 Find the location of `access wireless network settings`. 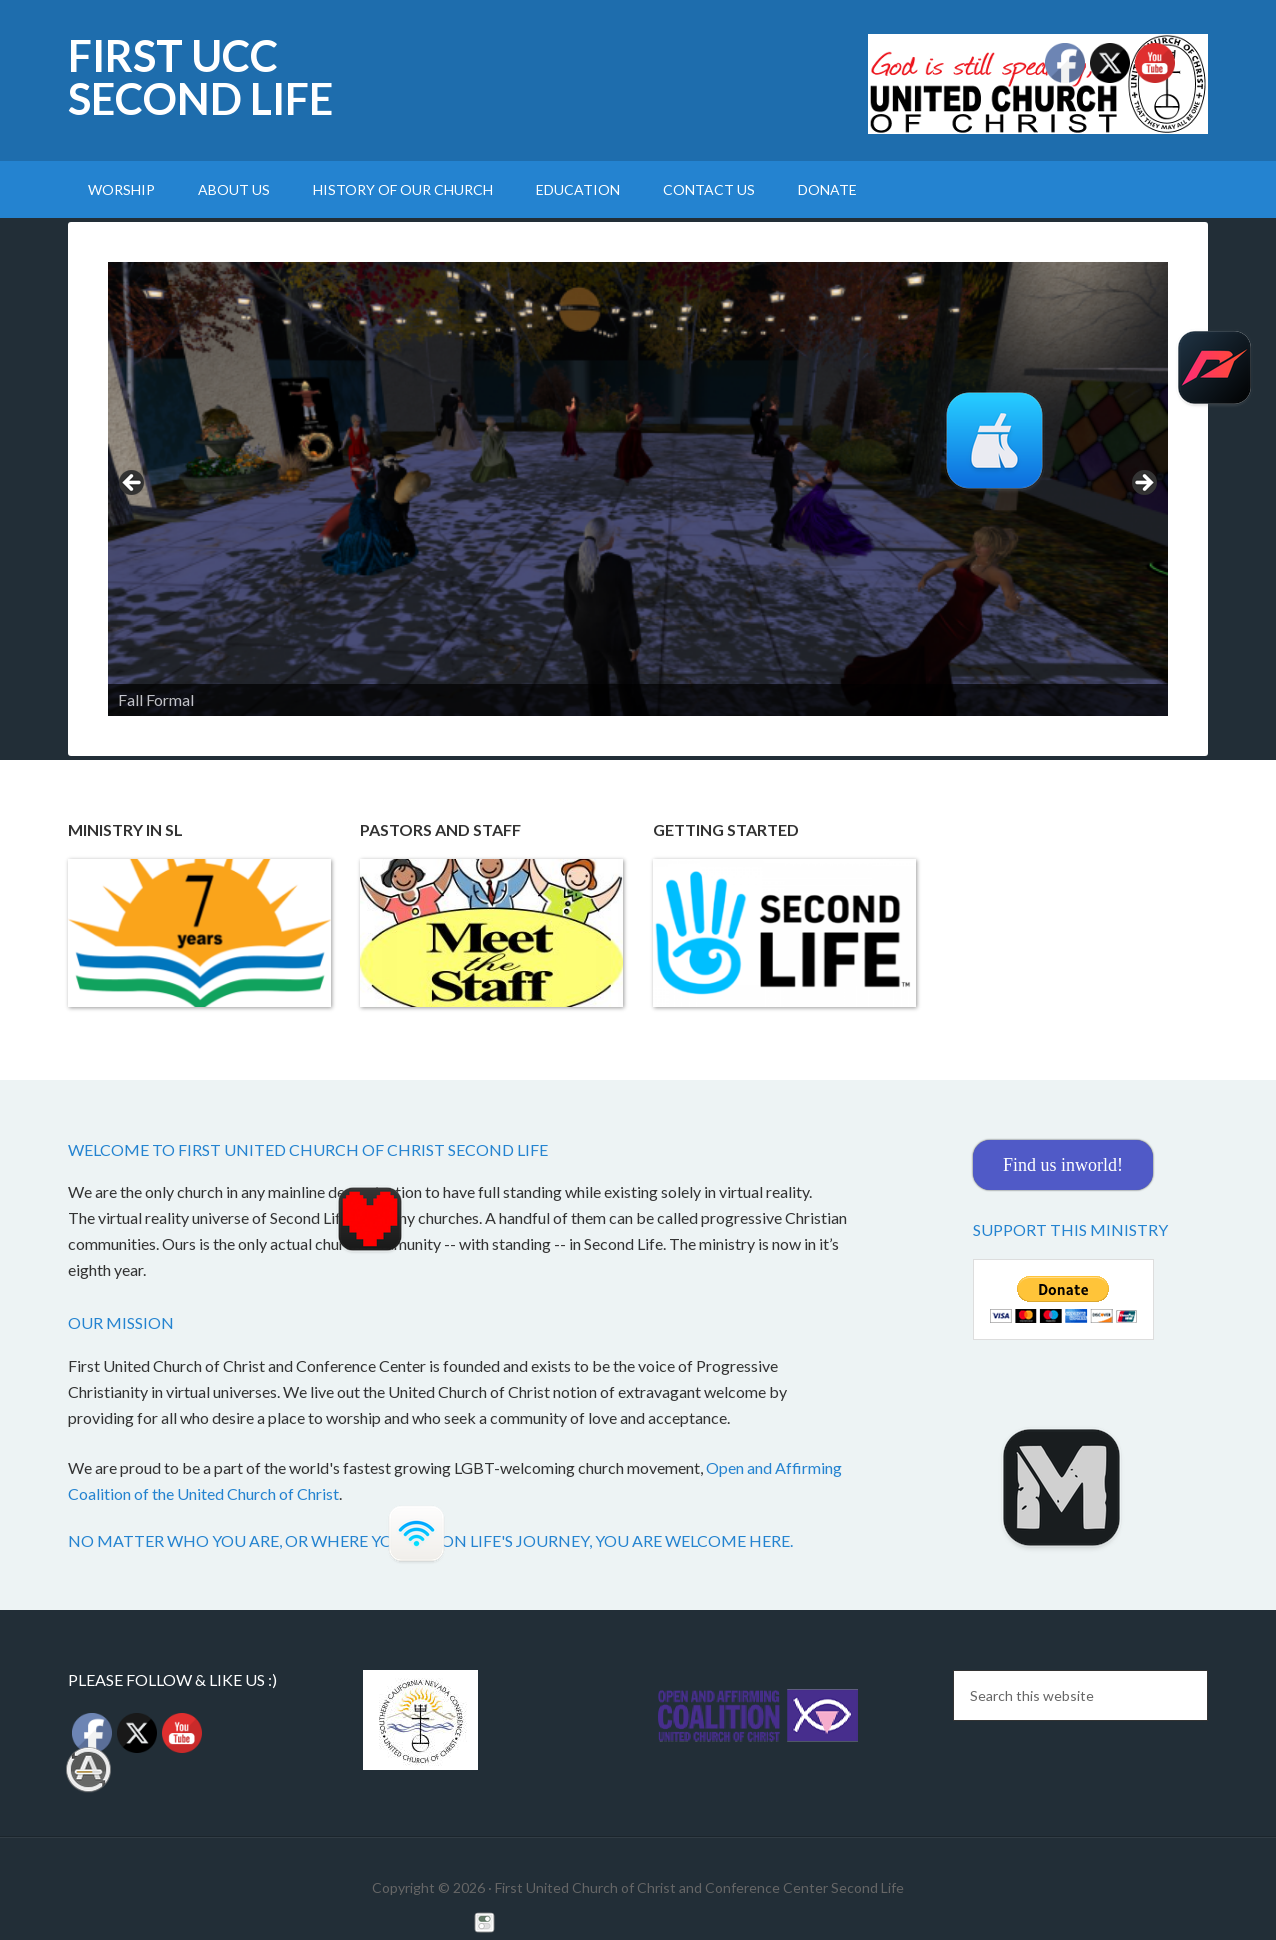

access wireless network settings is located at coordinates (416, 1533).